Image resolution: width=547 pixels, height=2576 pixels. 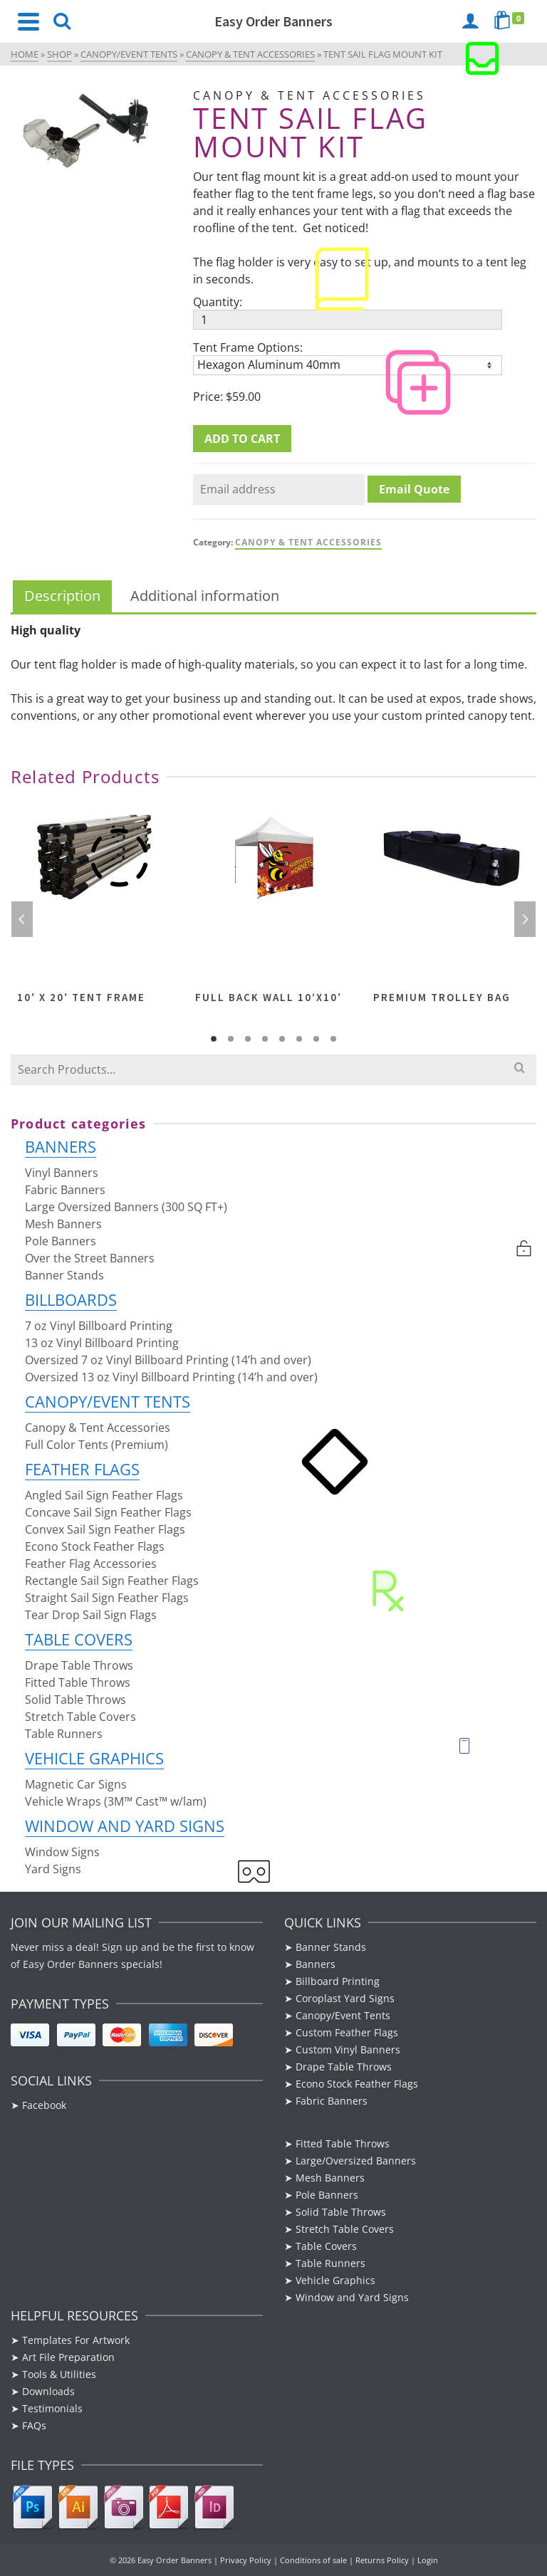 I want to click on access device speaker settings, so click(x=464, y=1746).